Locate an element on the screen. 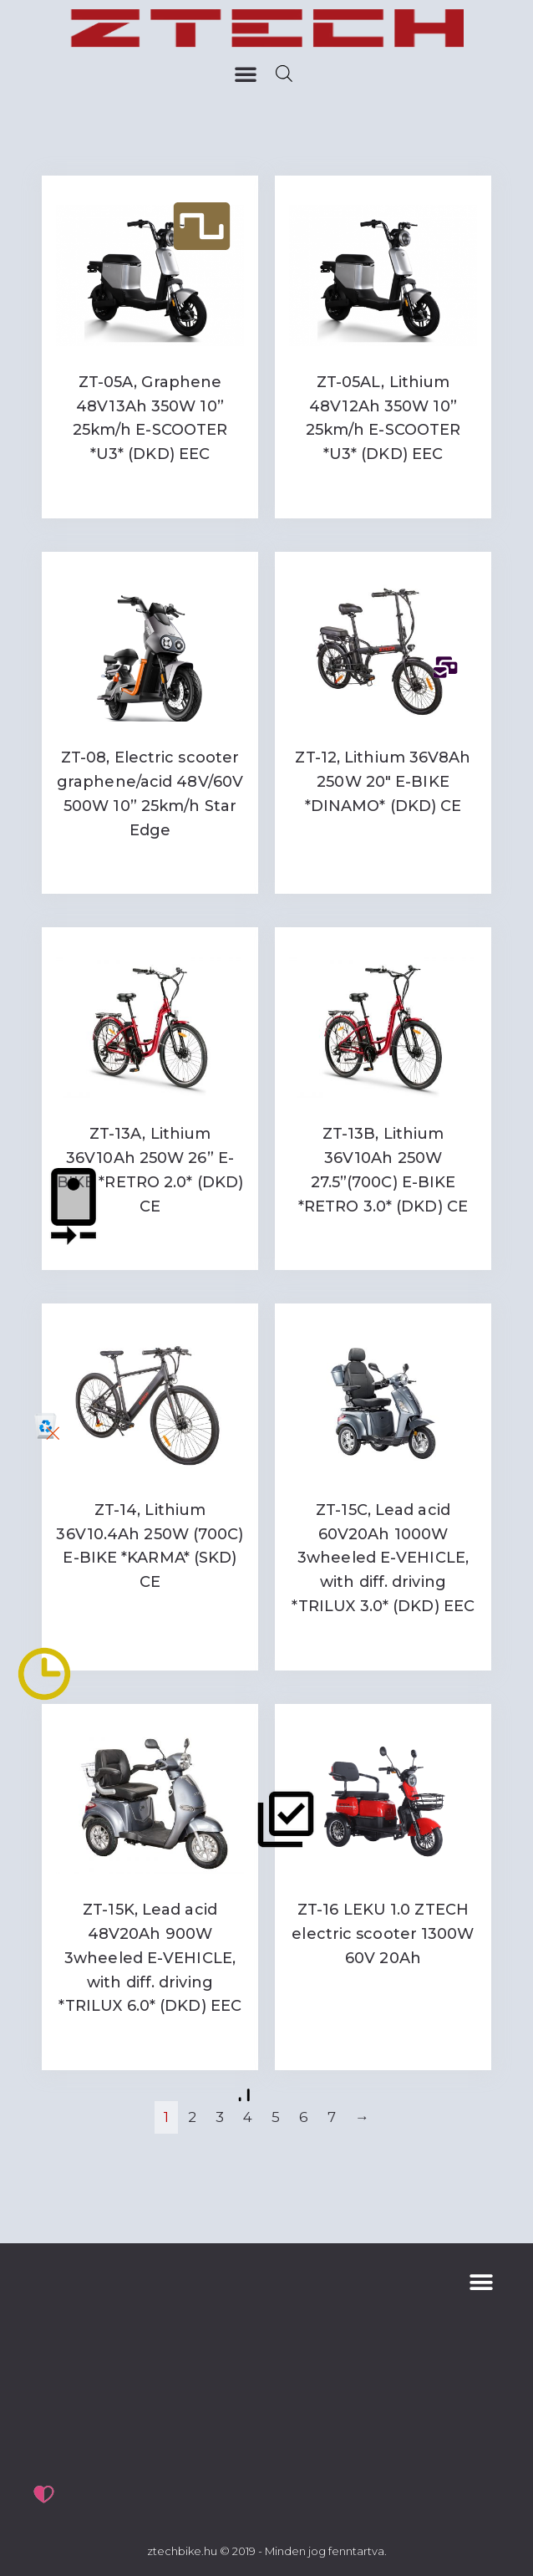  indicates weak cellular network signal is located at coordinates (258, 2084).